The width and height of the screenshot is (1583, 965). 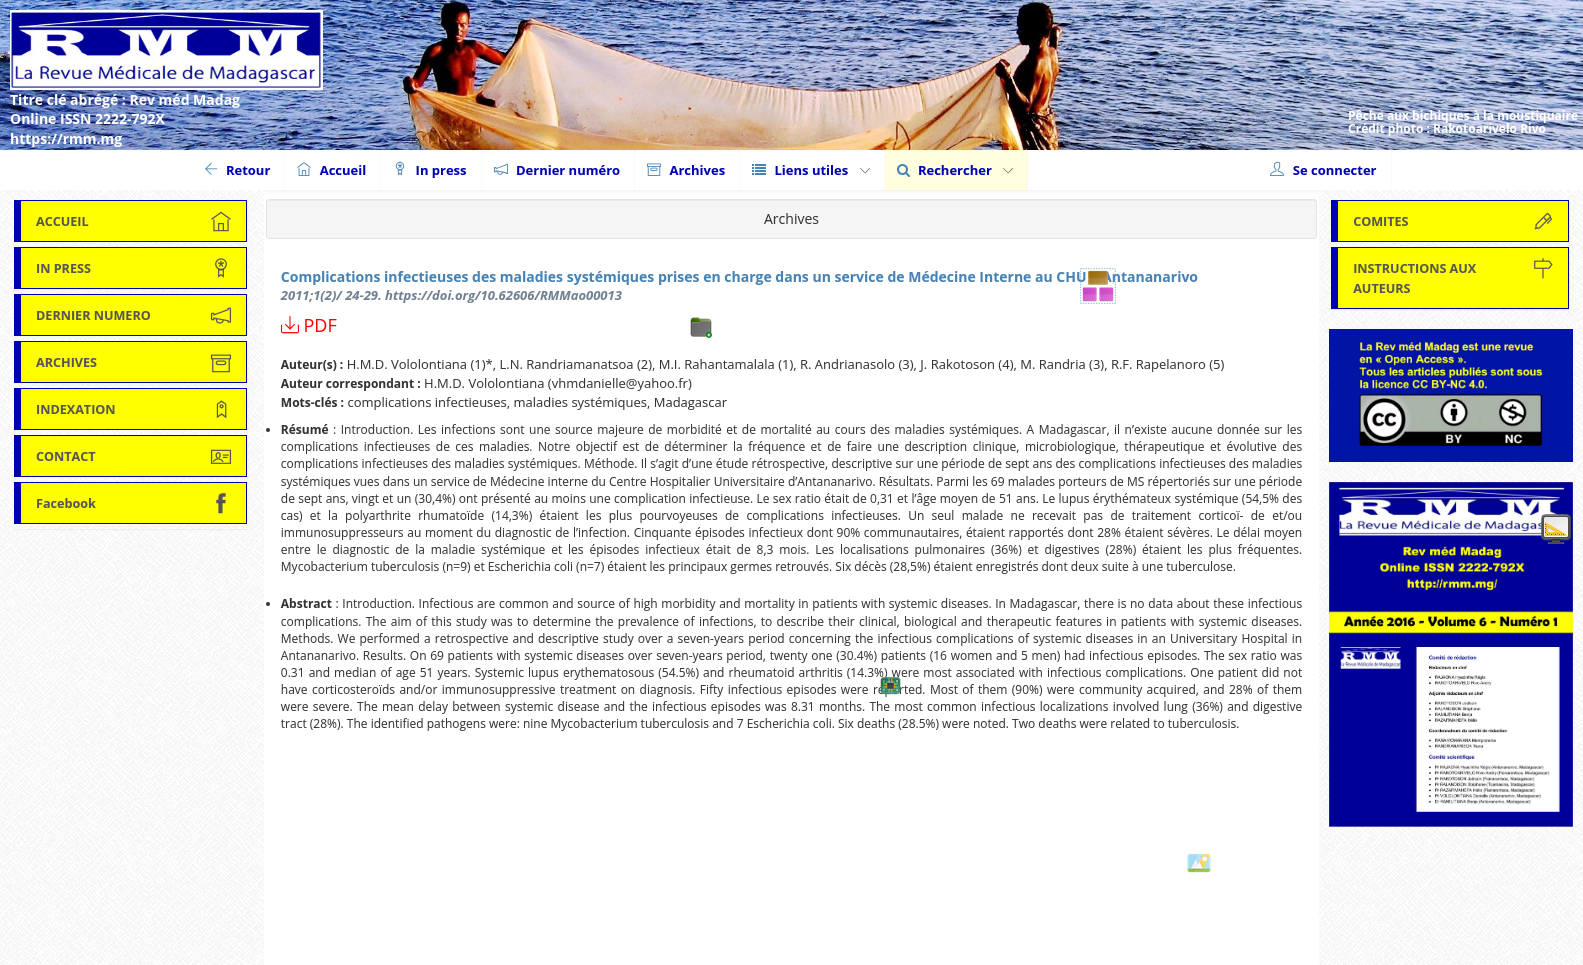 I want to click on select all items in the current view, so click(x=1098, y=286).